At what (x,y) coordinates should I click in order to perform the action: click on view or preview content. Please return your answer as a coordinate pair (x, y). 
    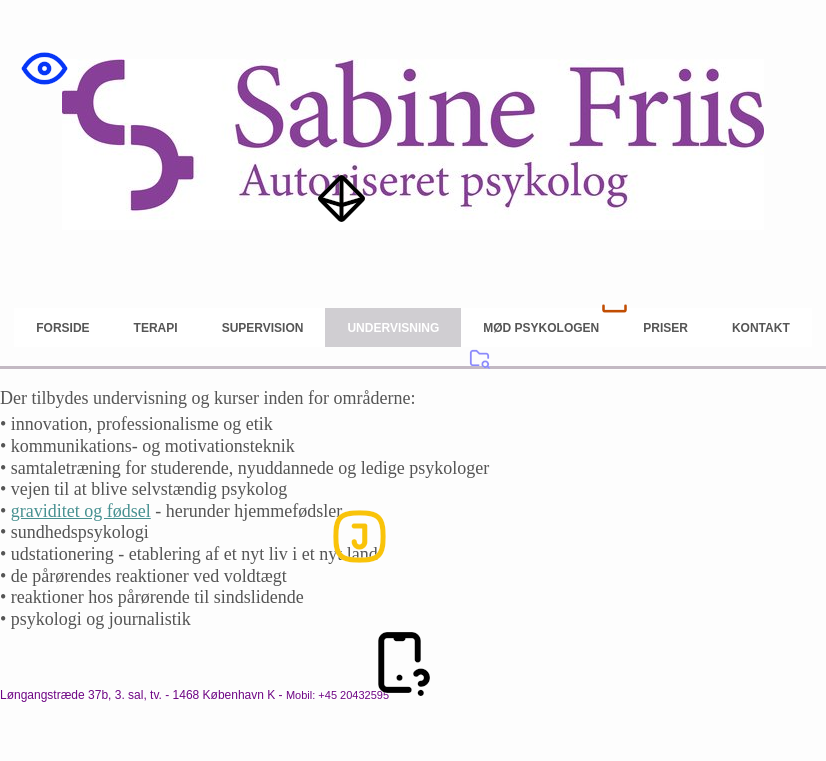
    Looking at the image, I should click on (44, 68).